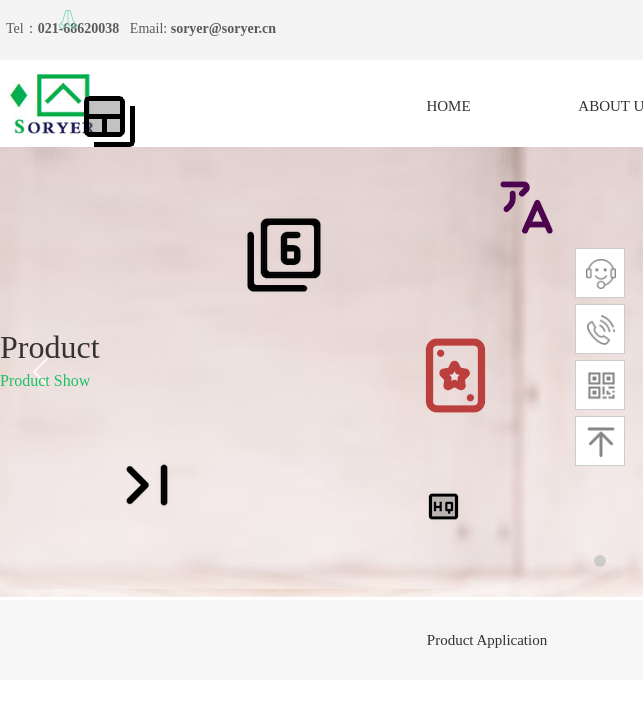  I want to click on toggle high quality video or audio playback, so click(443, 506).